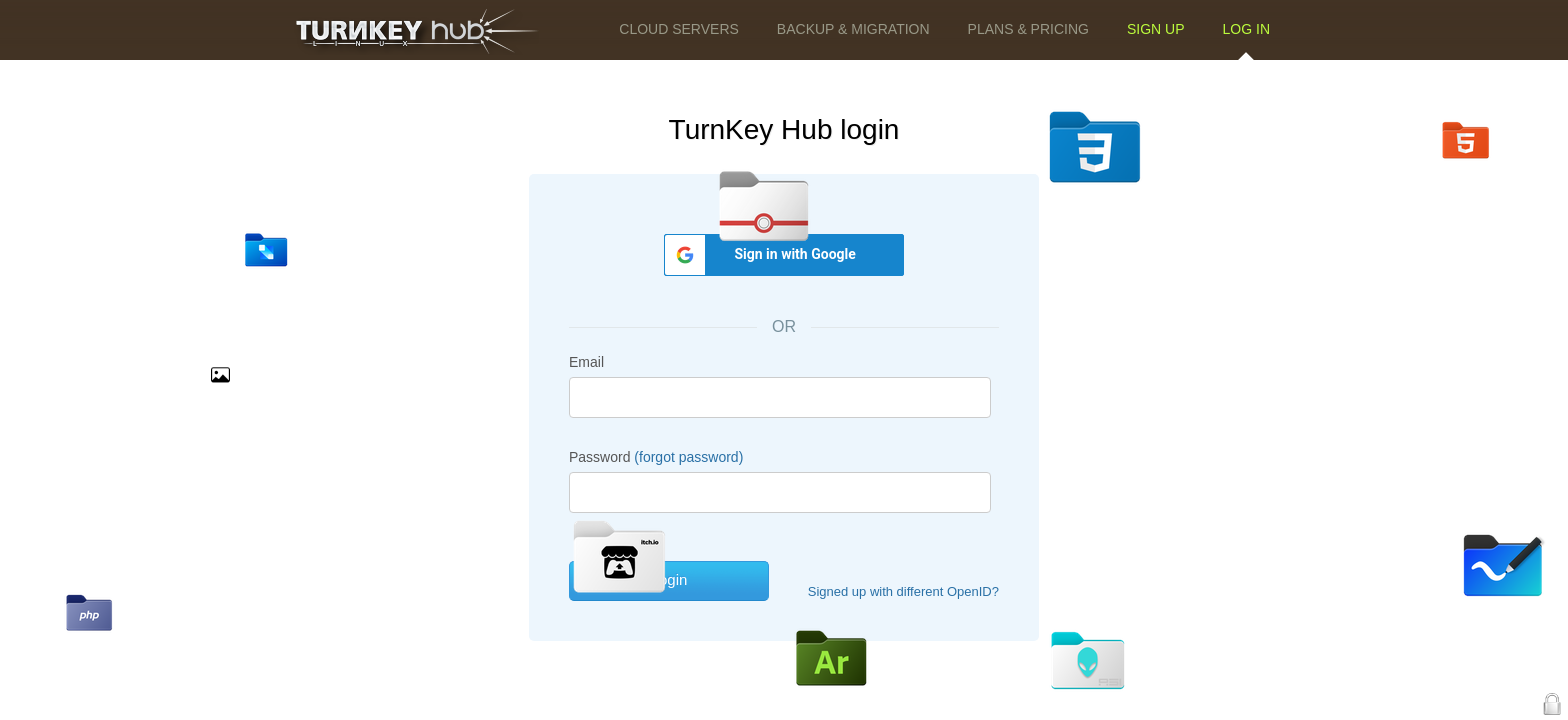 This screenshot has width=1568, height=720. What do you see at coordinates (1502, 567) in the screenshot?
I see `open microsoft whiteboard files folder` at bounding box center [1502, 567].